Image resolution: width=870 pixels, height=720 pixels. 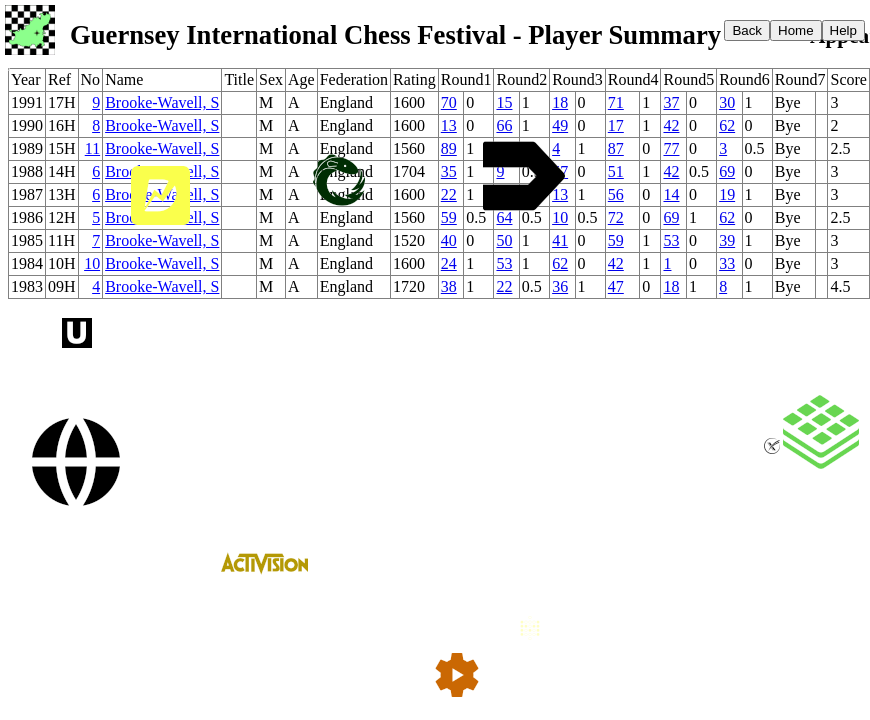 What do you see at coordinates (264, 563) in the screenshot?
I see `activision company logo` at bounding box center [264, 563].